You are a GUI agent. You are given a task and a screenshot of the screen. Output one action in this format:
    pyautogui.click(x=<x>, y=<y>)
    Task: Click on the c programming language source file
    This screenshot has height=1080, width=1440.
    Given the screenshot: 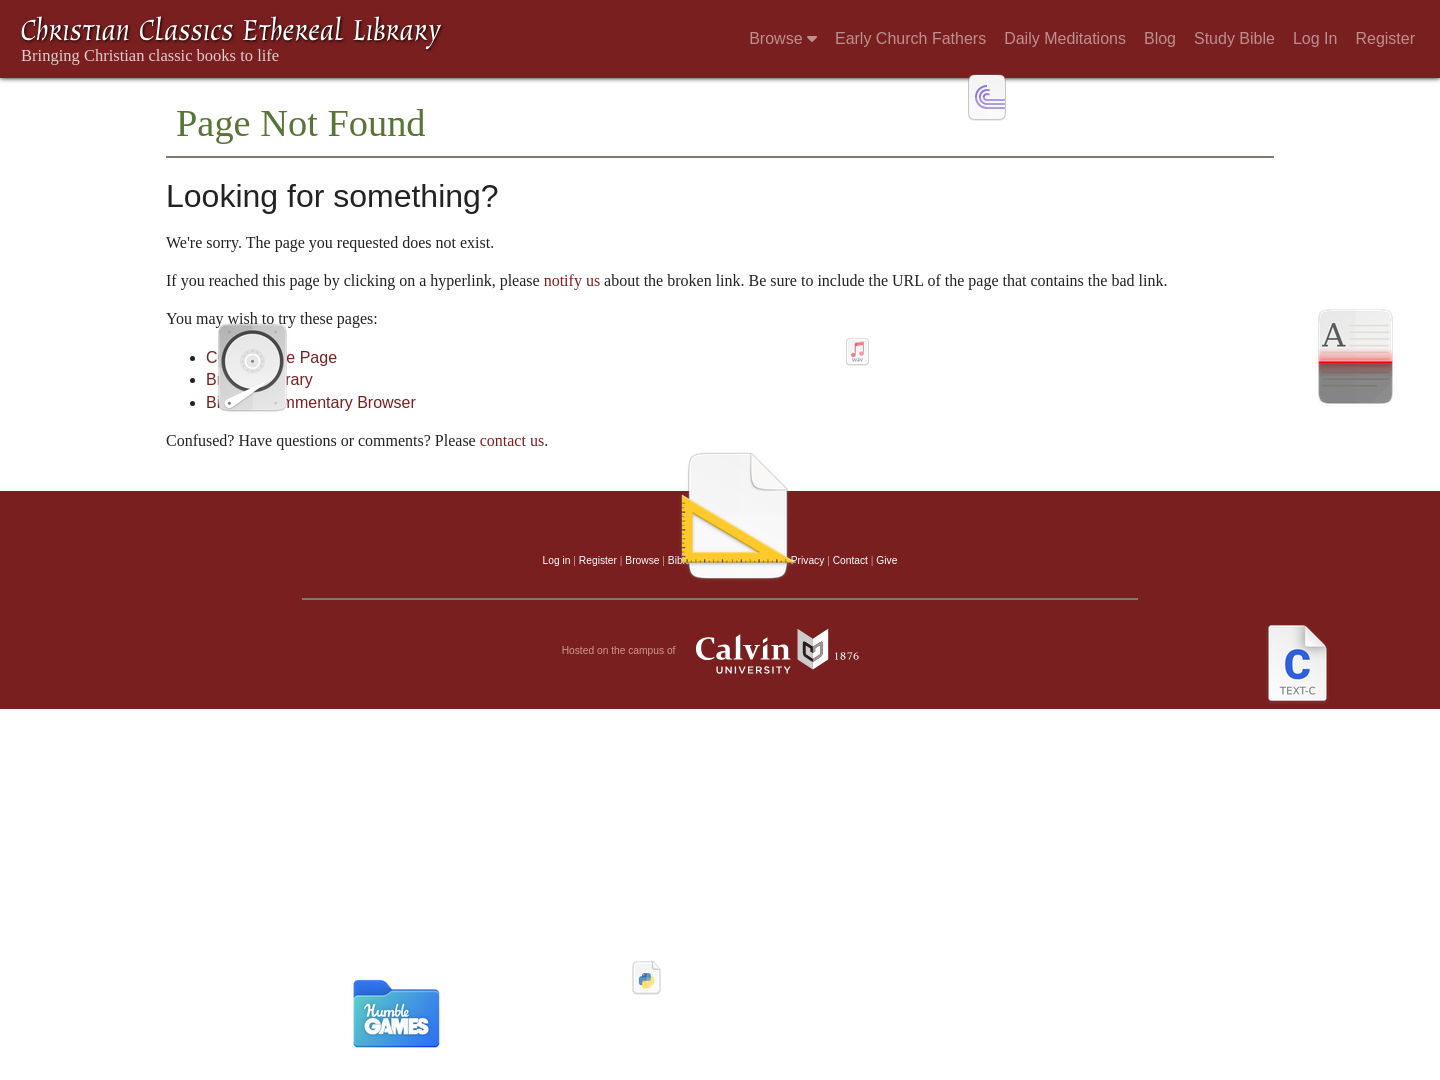 What is the action you would take?
    pyautogui.click(x=1297, y=664)
    